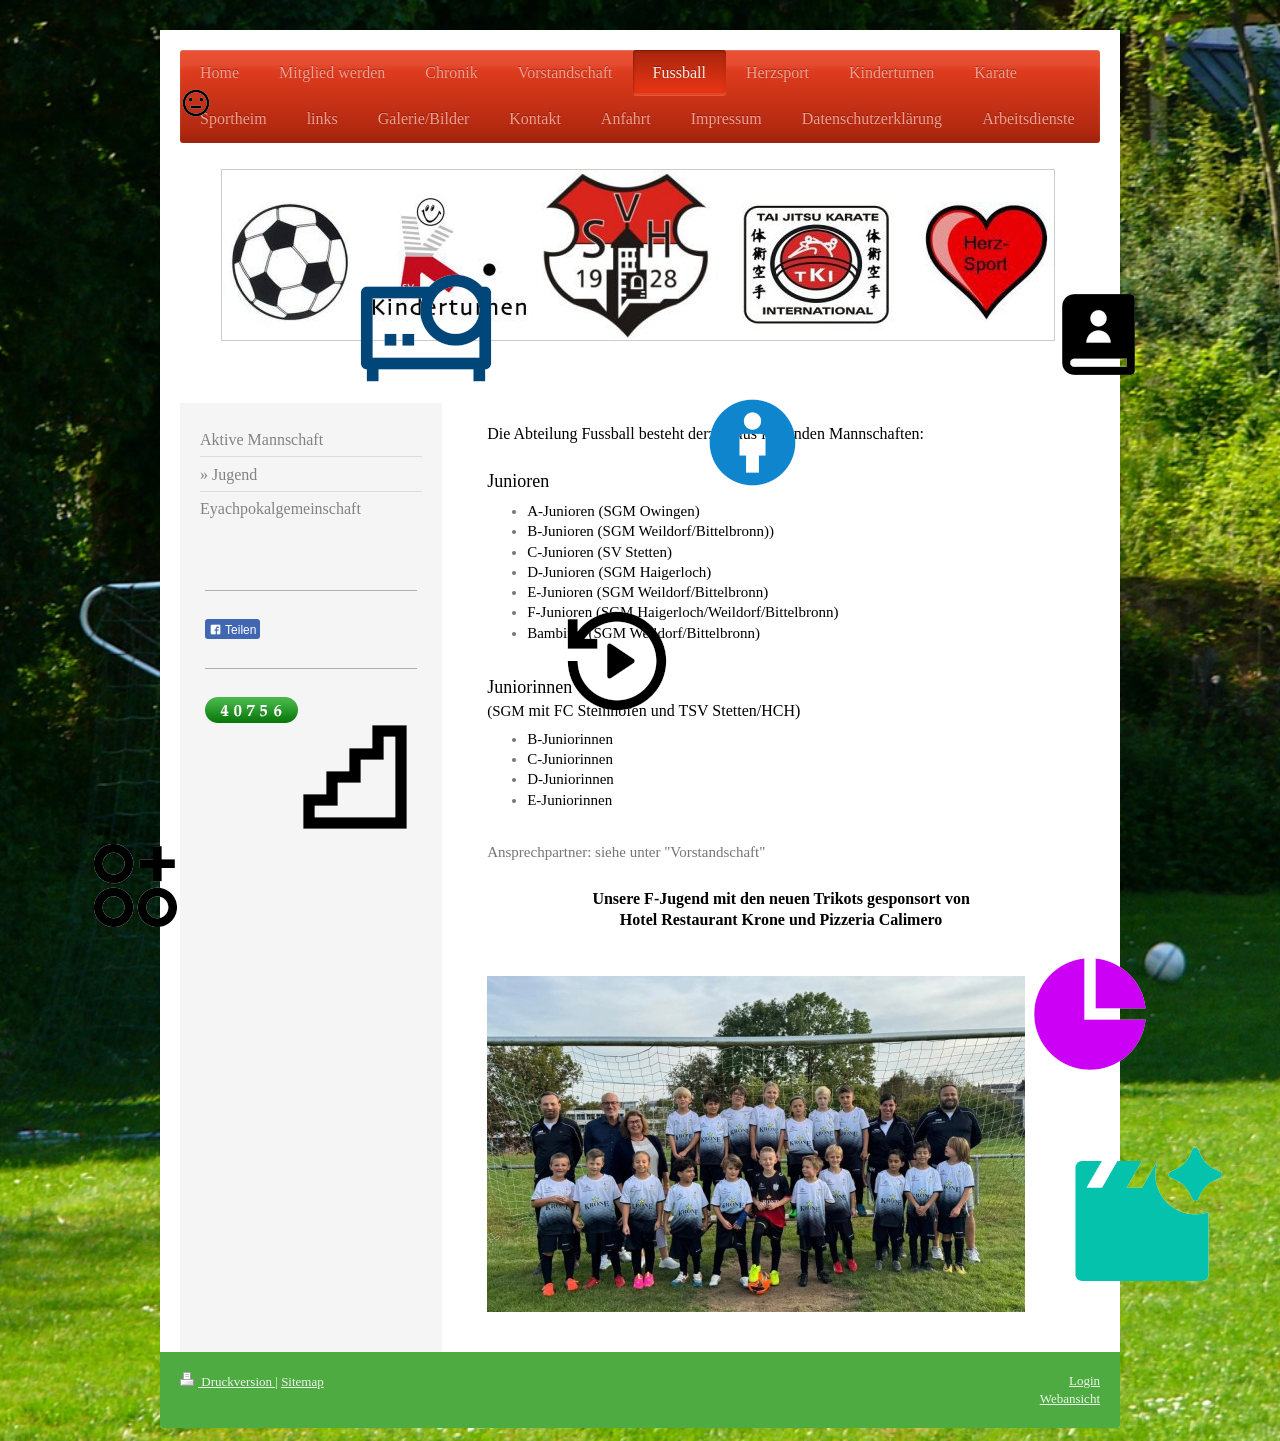  I want to click on view analytics or statistics breakdown, so click(1090, 1014).